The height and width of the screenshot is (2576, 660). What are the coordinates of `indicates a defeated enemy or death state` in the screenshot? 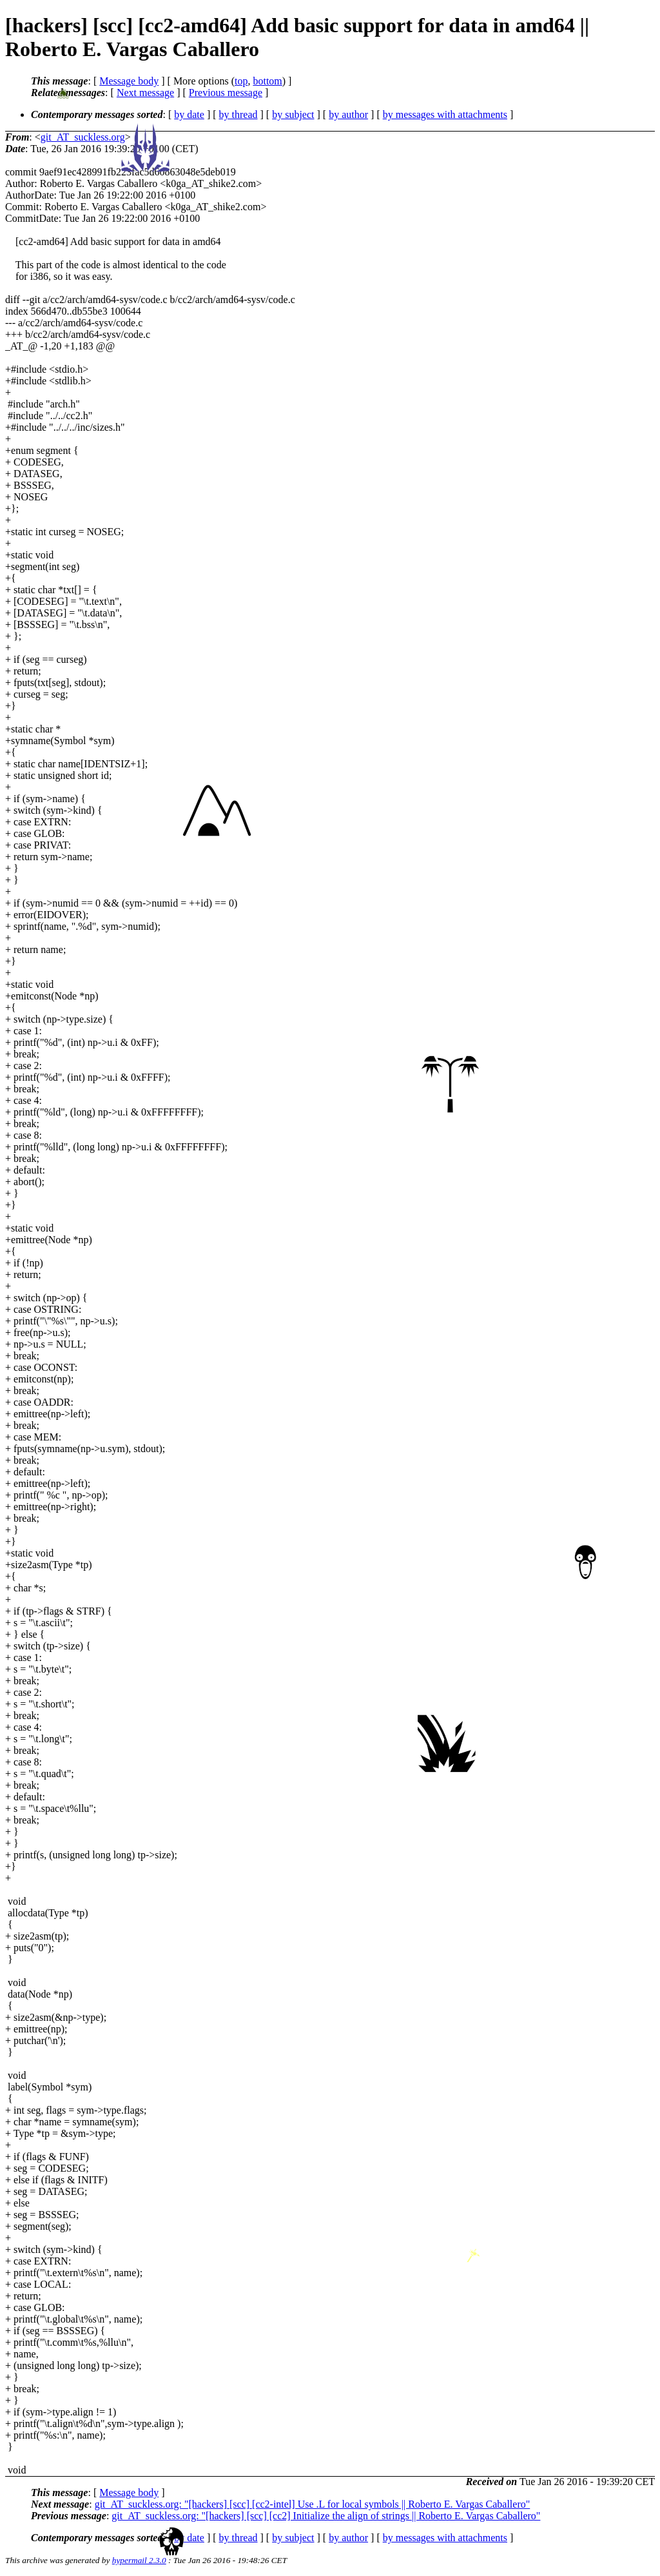 It's located at (171, 2541).